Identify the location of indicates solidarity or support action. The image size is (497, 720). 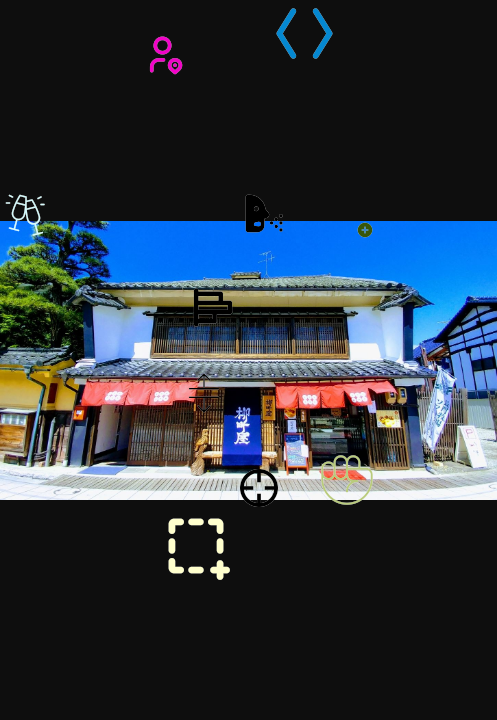
(347, 479).